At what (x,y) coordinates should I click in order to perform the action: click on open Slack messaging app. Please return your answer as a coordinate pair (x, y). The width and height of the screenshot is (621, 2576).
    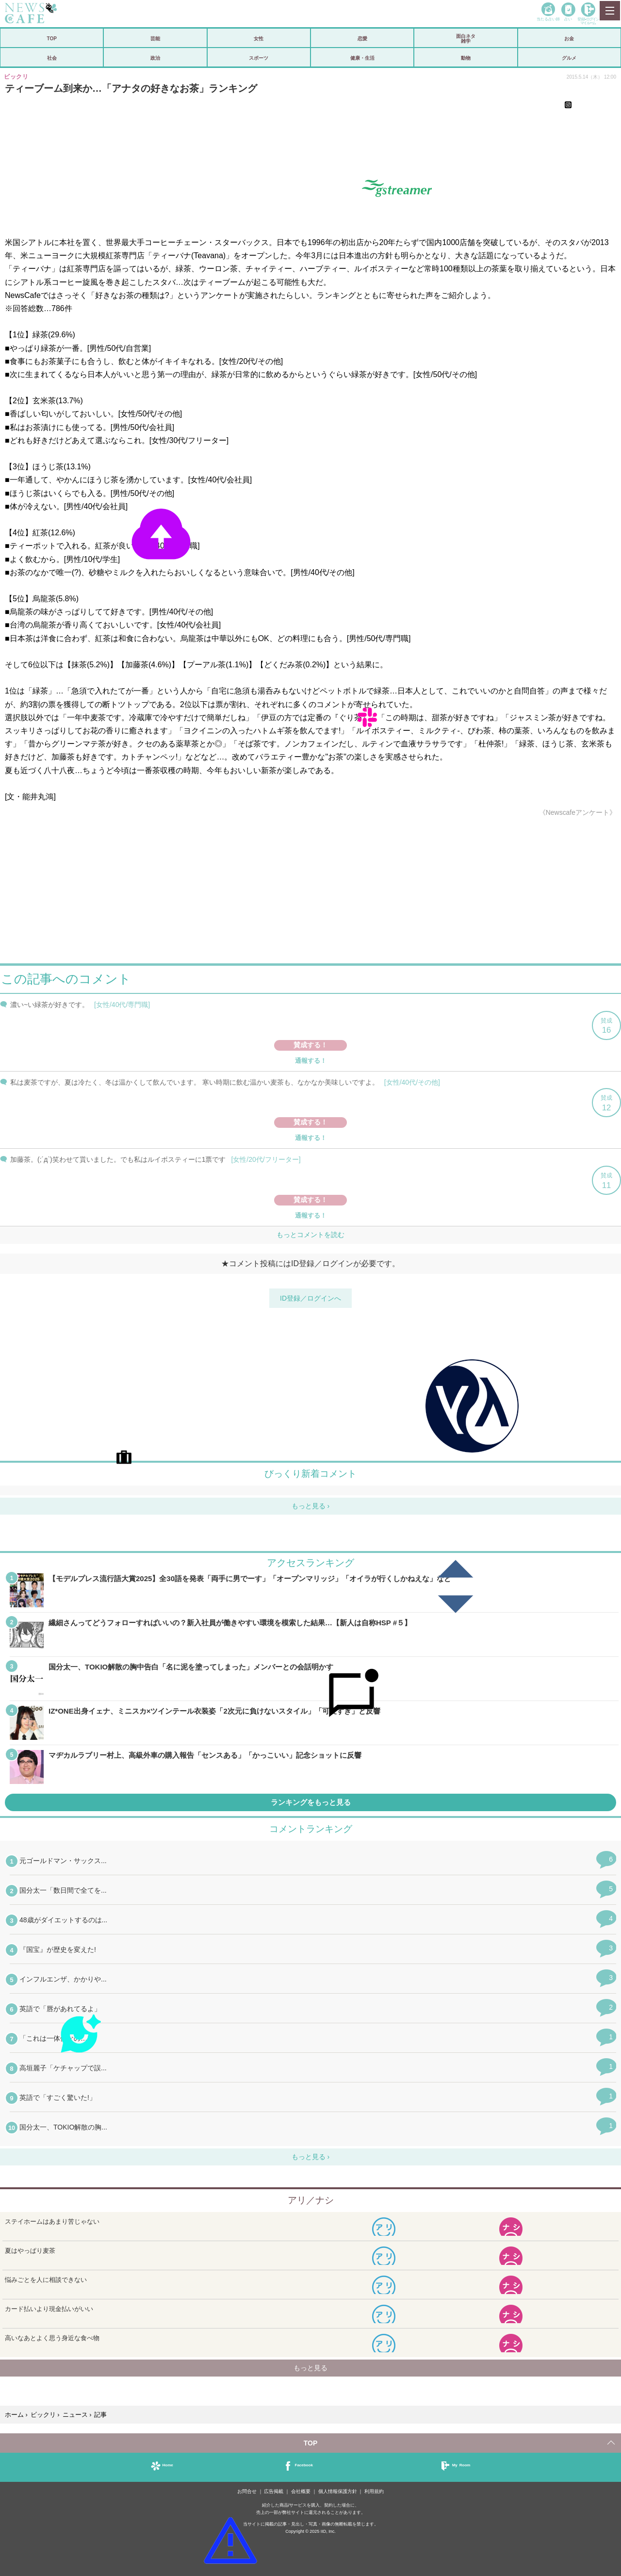
    Looking at the image, I should click on (367, 717).